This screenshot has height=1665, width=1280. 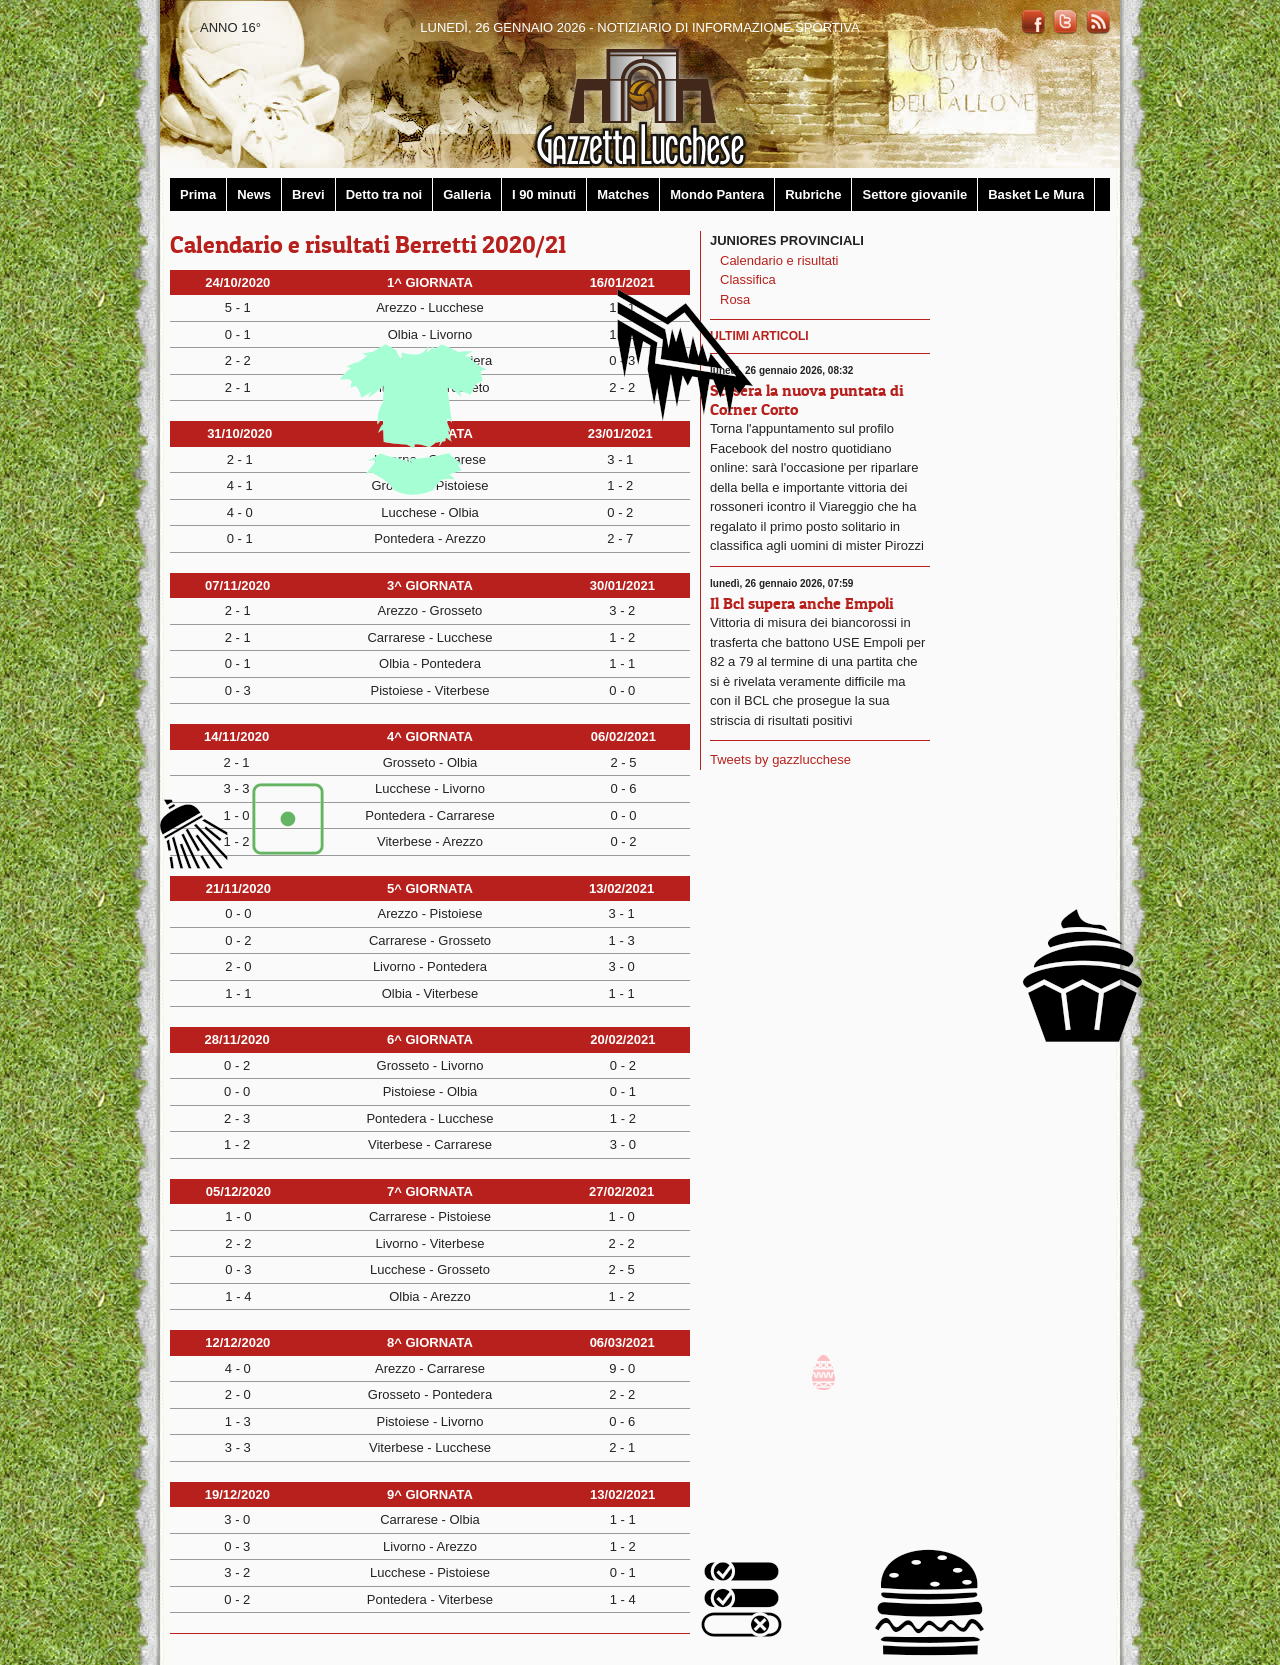 I want to click on easter or spring seasonal event indicator, so click(x=823, y=1372).